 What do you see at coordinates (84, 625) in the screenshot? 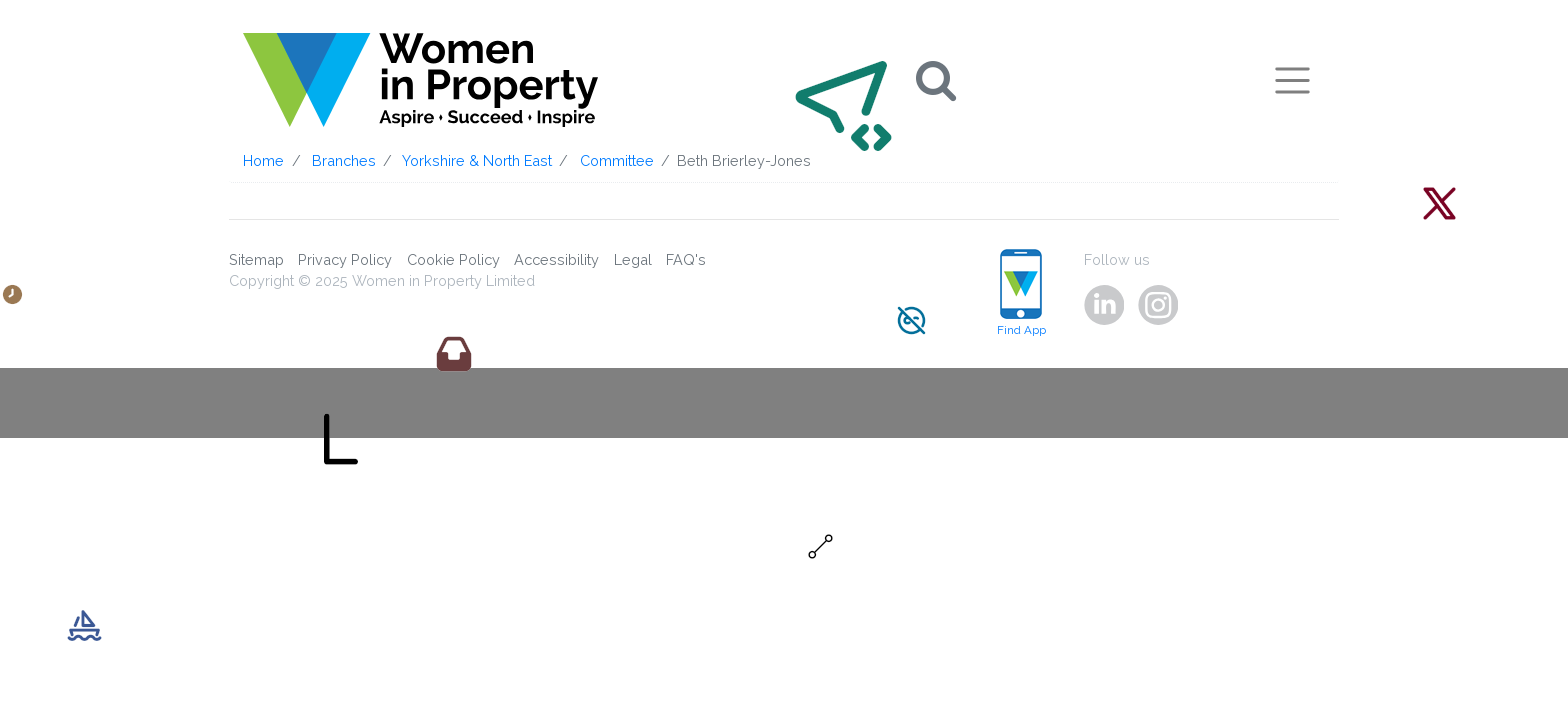
I see `access sailing or boating features` at bounding box center [84, 625].